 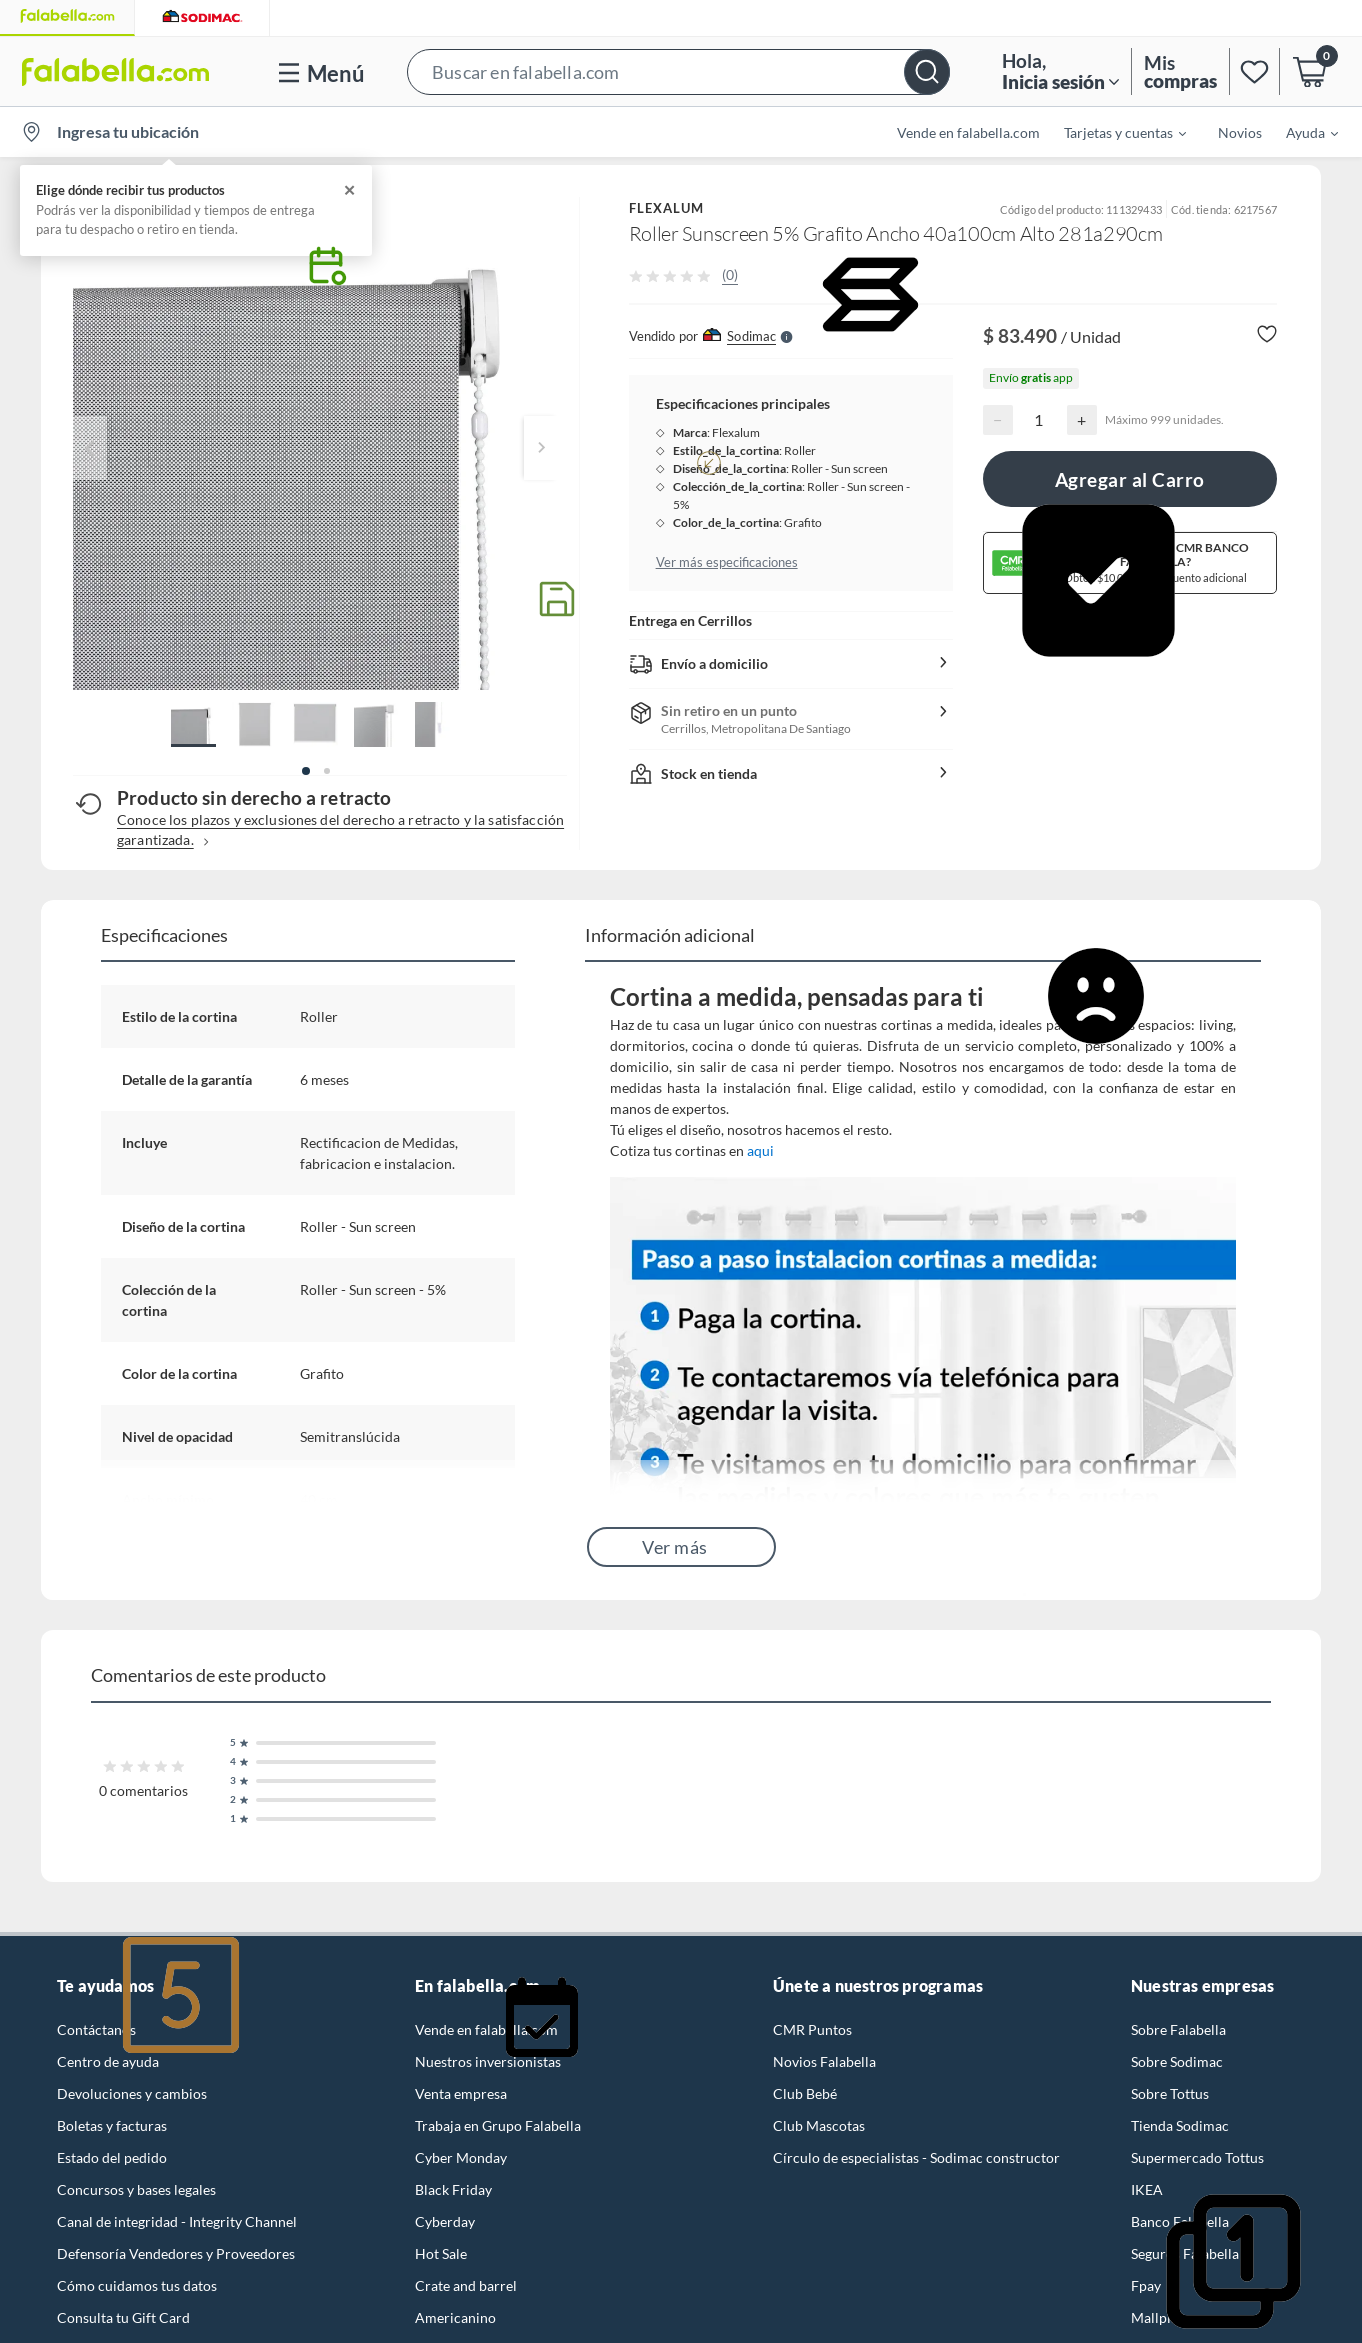 What do you see at coordinates (870, 294) in the screenshot?
I see `view solana cryptocurrency balance` at bounding box center [870, 294].